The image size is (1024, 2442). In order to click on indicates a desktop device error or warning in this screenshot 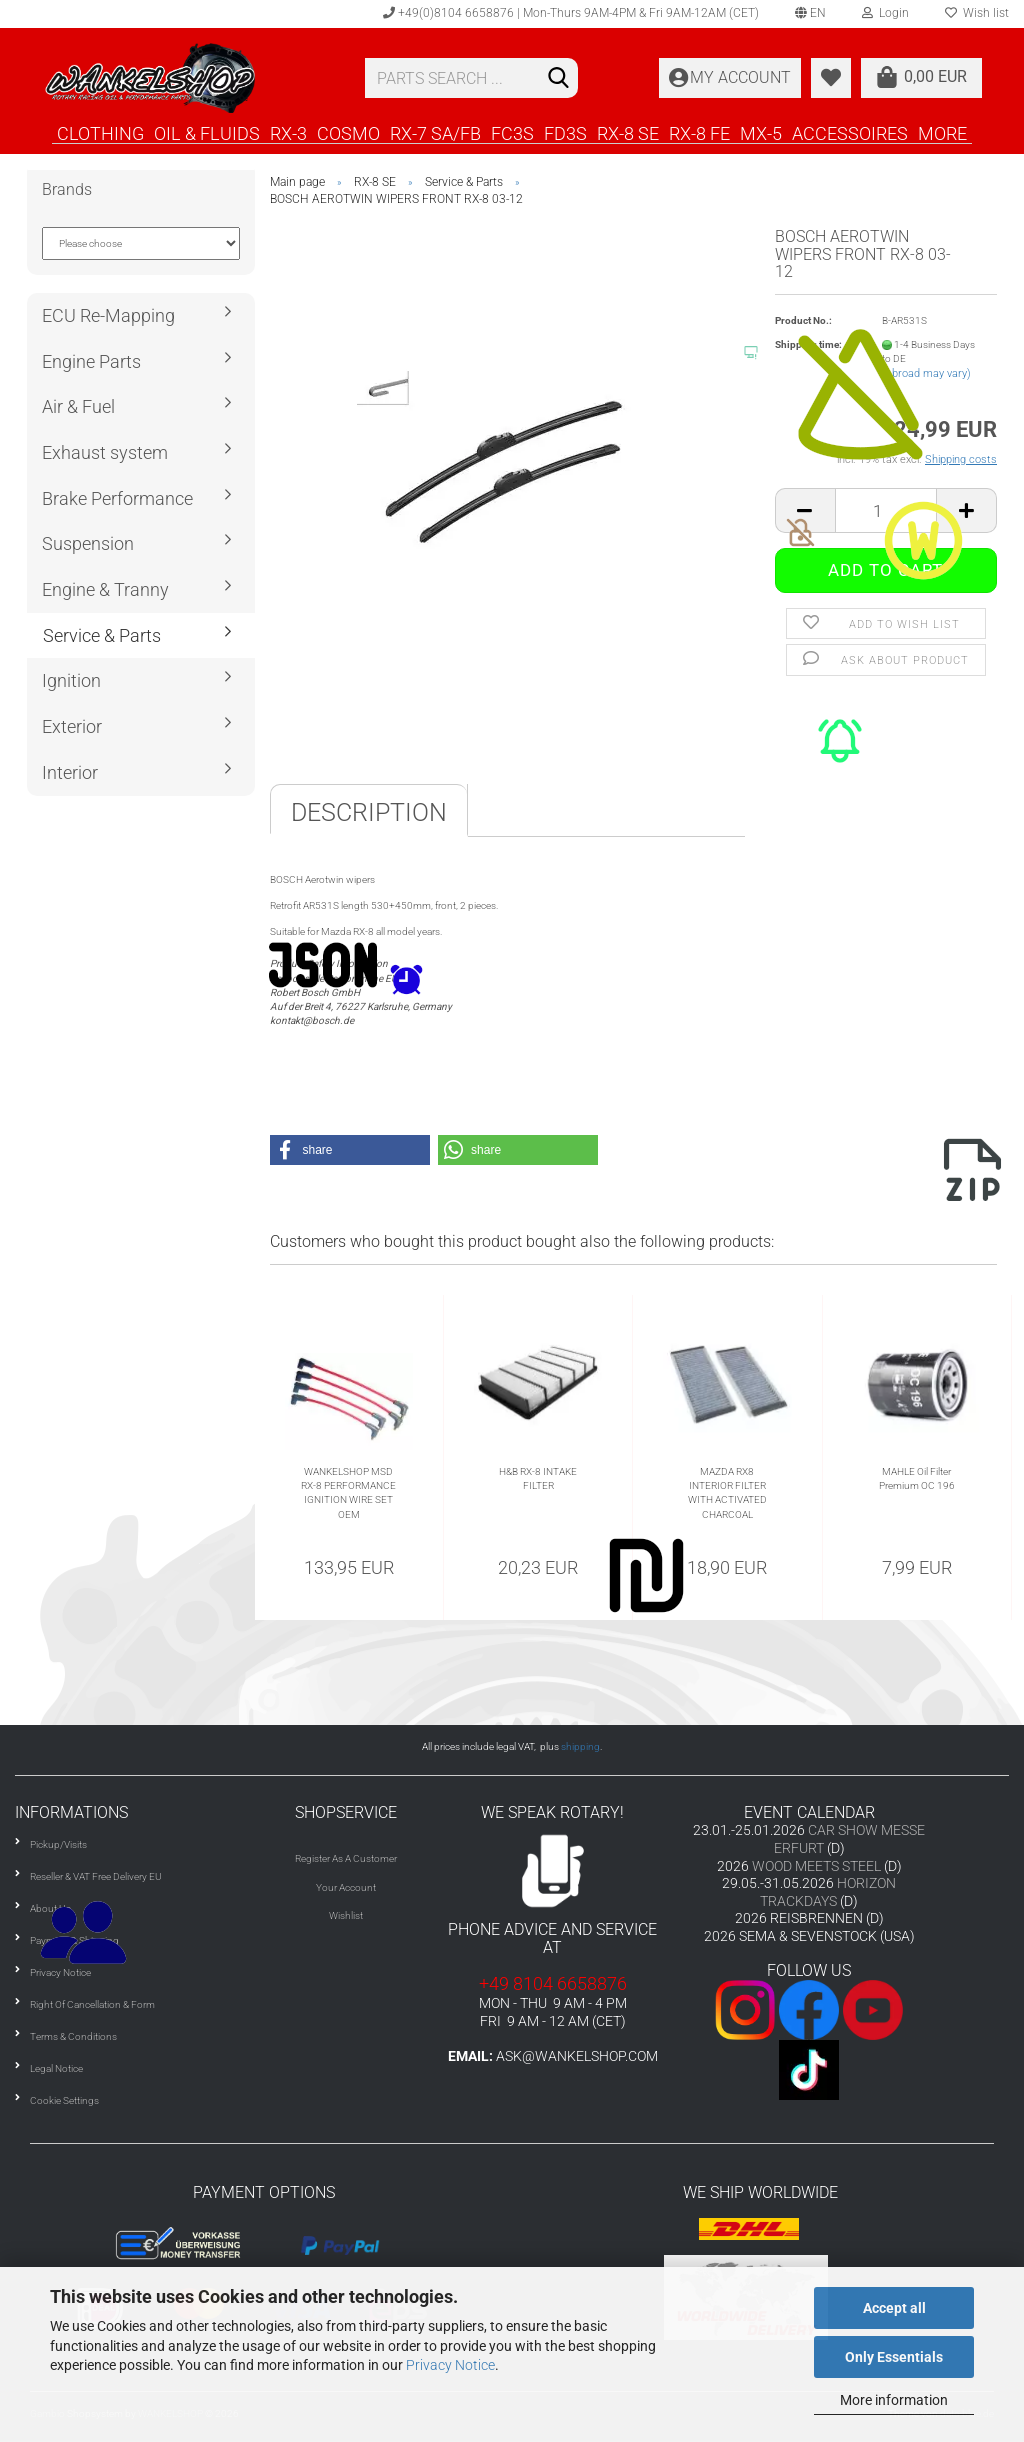, I will do `click(751, 352)`.